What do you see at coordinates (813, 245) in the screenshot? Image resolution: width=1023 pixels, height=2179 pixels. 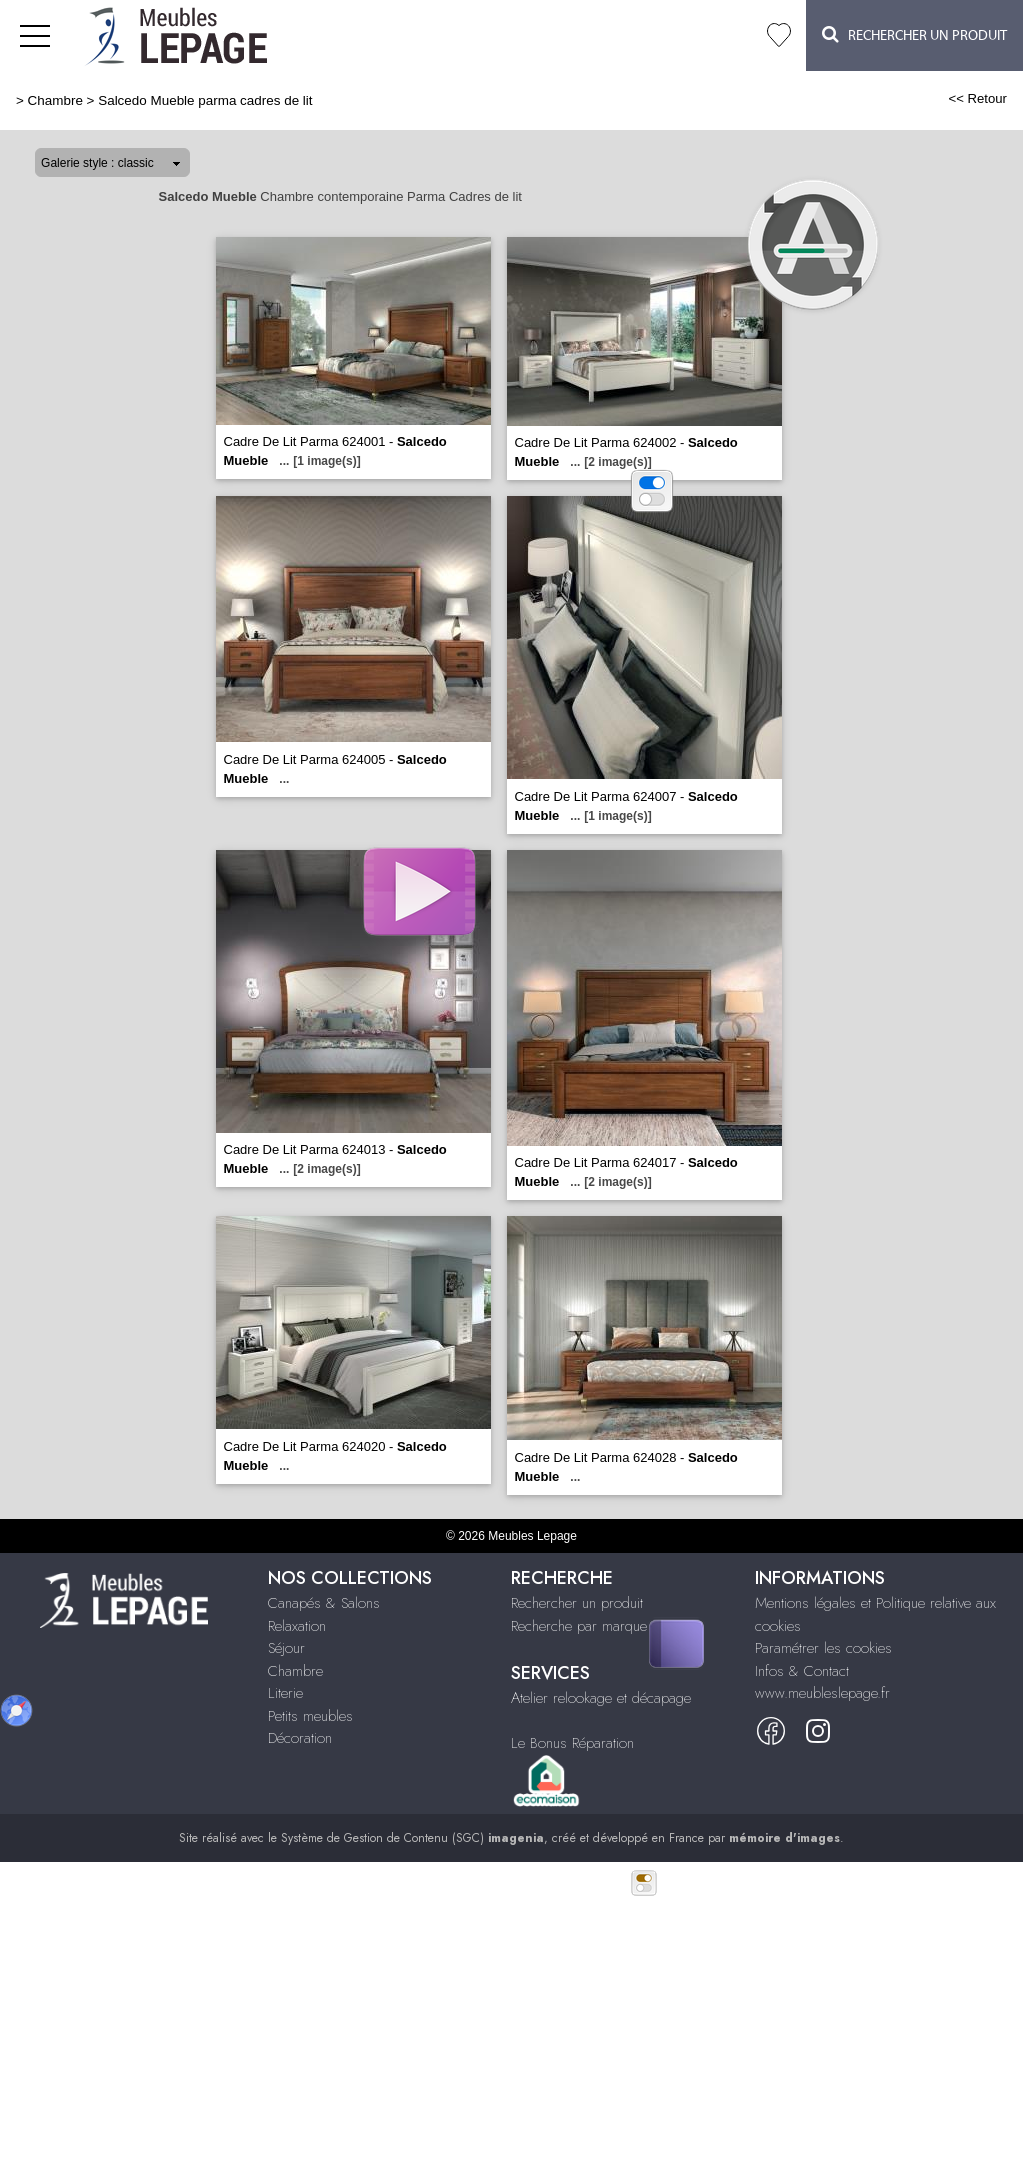 I see `open the software update manager` at bounding box center [813, 245].